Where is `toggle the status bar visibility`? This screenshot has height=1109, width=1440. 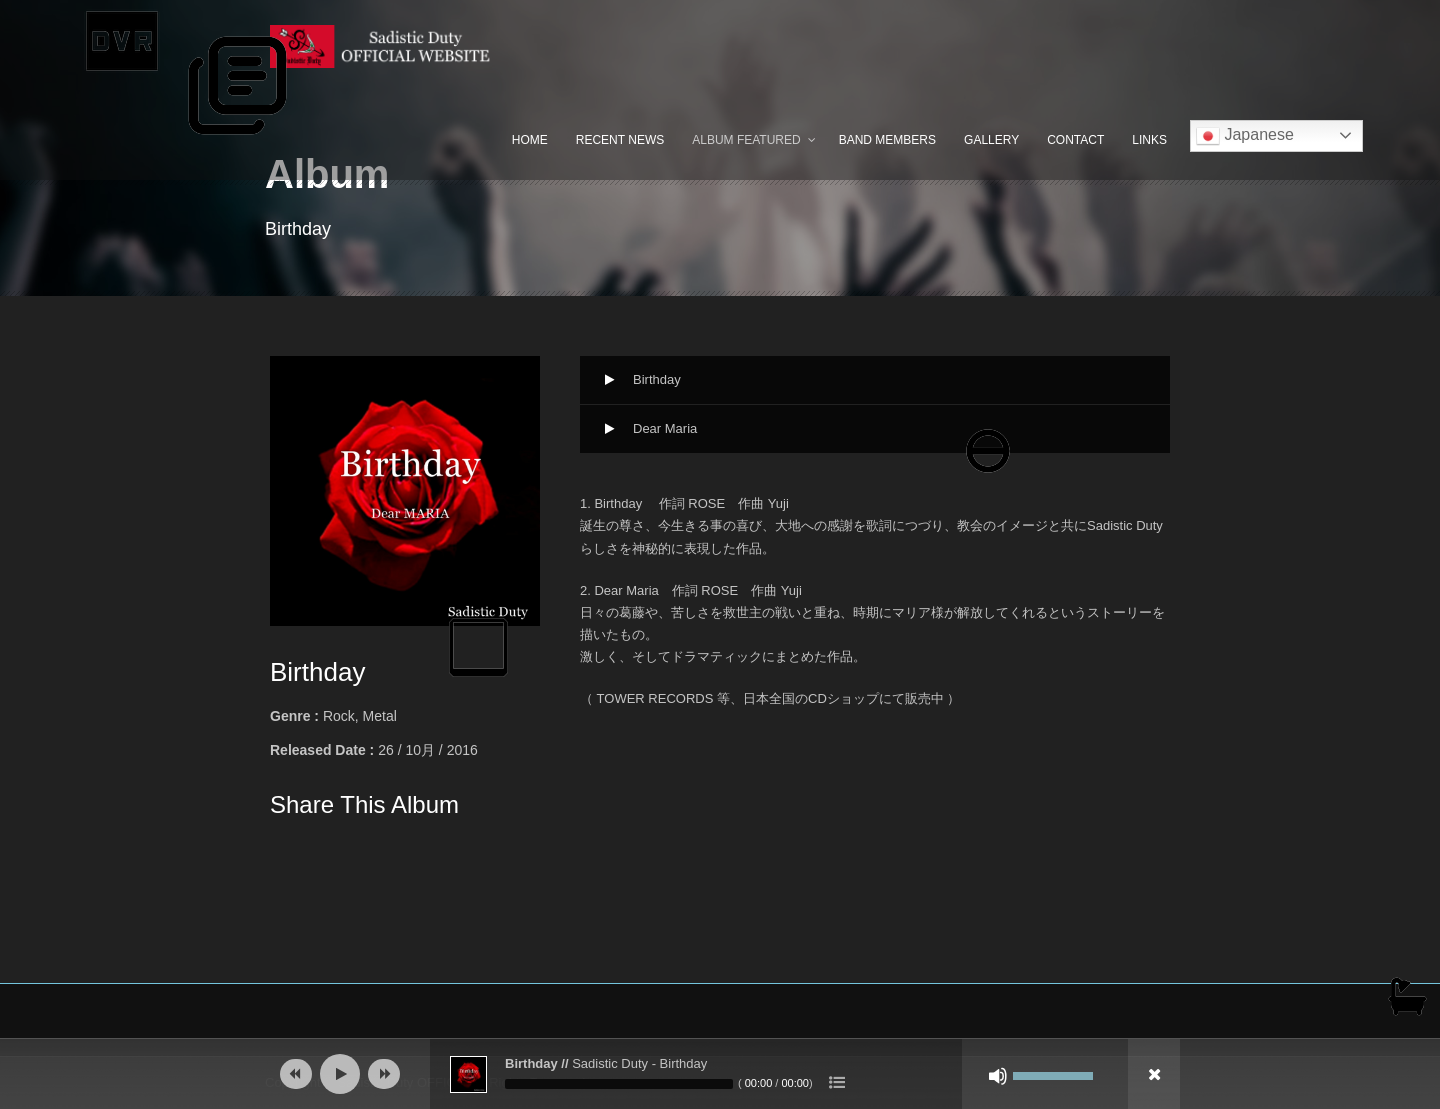
toggle the status bar visibility is located at coordinates (478, 647).